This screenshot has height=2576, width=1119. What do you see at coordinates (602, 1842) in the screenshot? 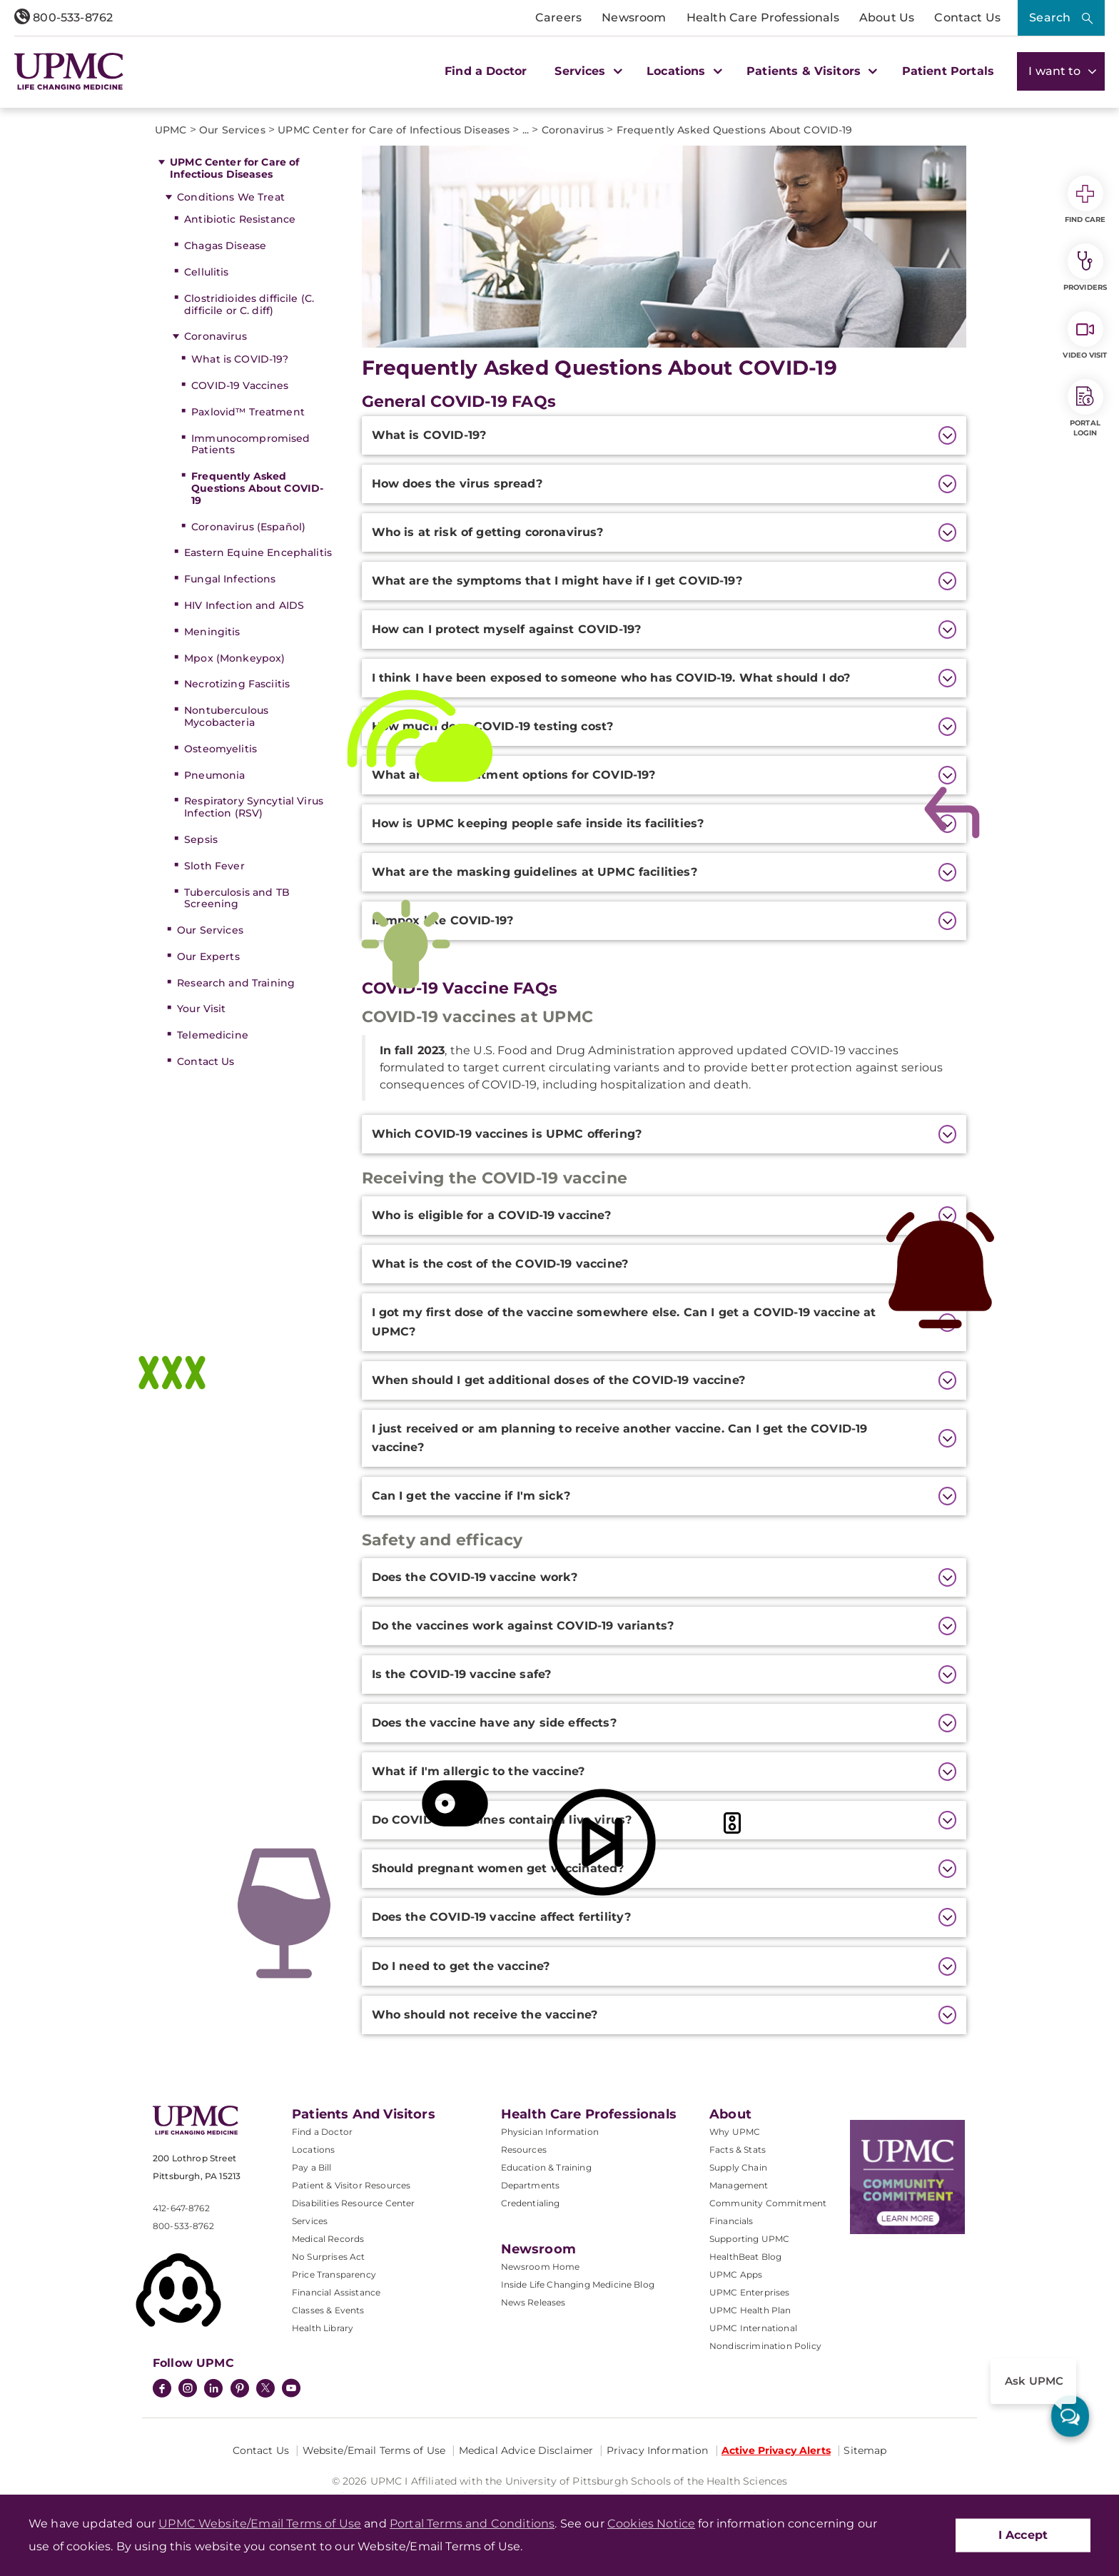
I see `skip to the next track or media item` at bounding box center [602, 1842].